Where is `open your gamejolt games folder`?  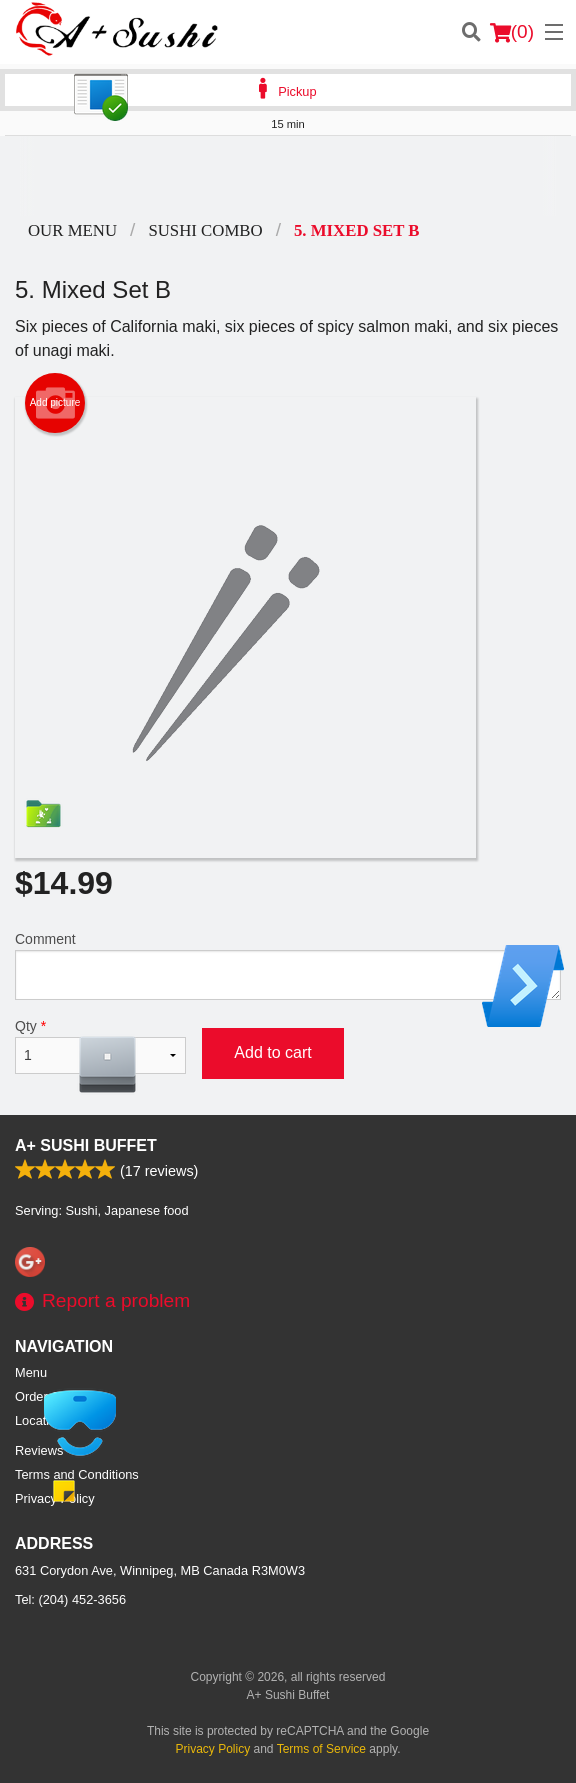
open your gamejolt games folder is located at coordinates (43, 814).